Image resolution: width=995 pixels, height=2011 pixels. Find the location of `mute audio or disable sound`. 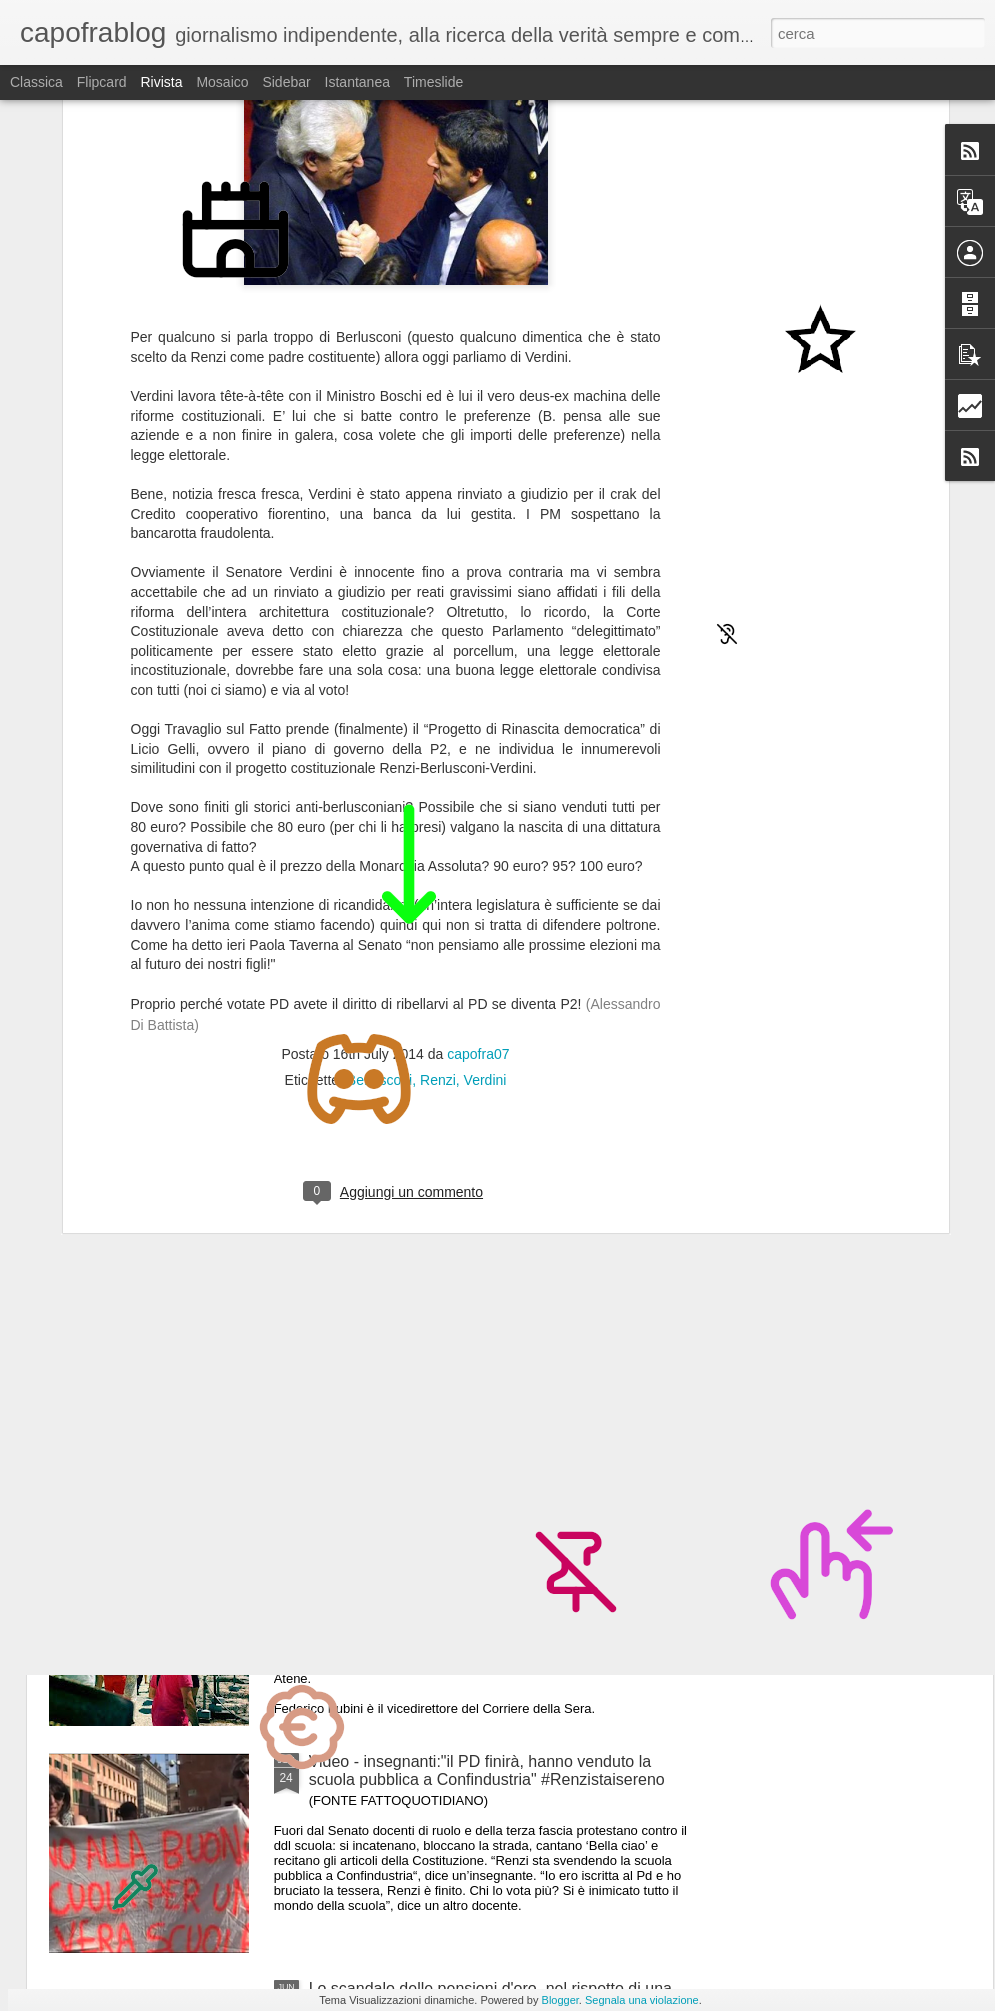

mute audio or disable sound is located at coordinates (727, 634).